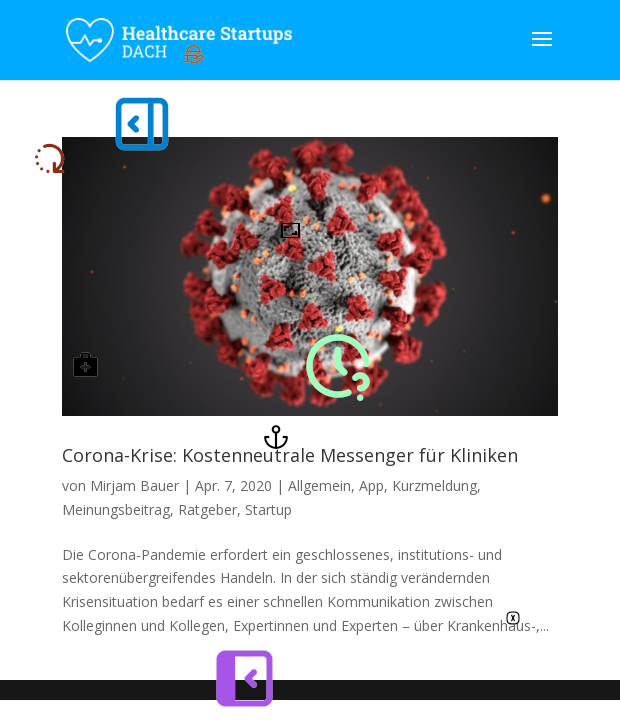 The image size is (620, 720). I want to click on adjust aspect ratio settings, so click(290, 230).